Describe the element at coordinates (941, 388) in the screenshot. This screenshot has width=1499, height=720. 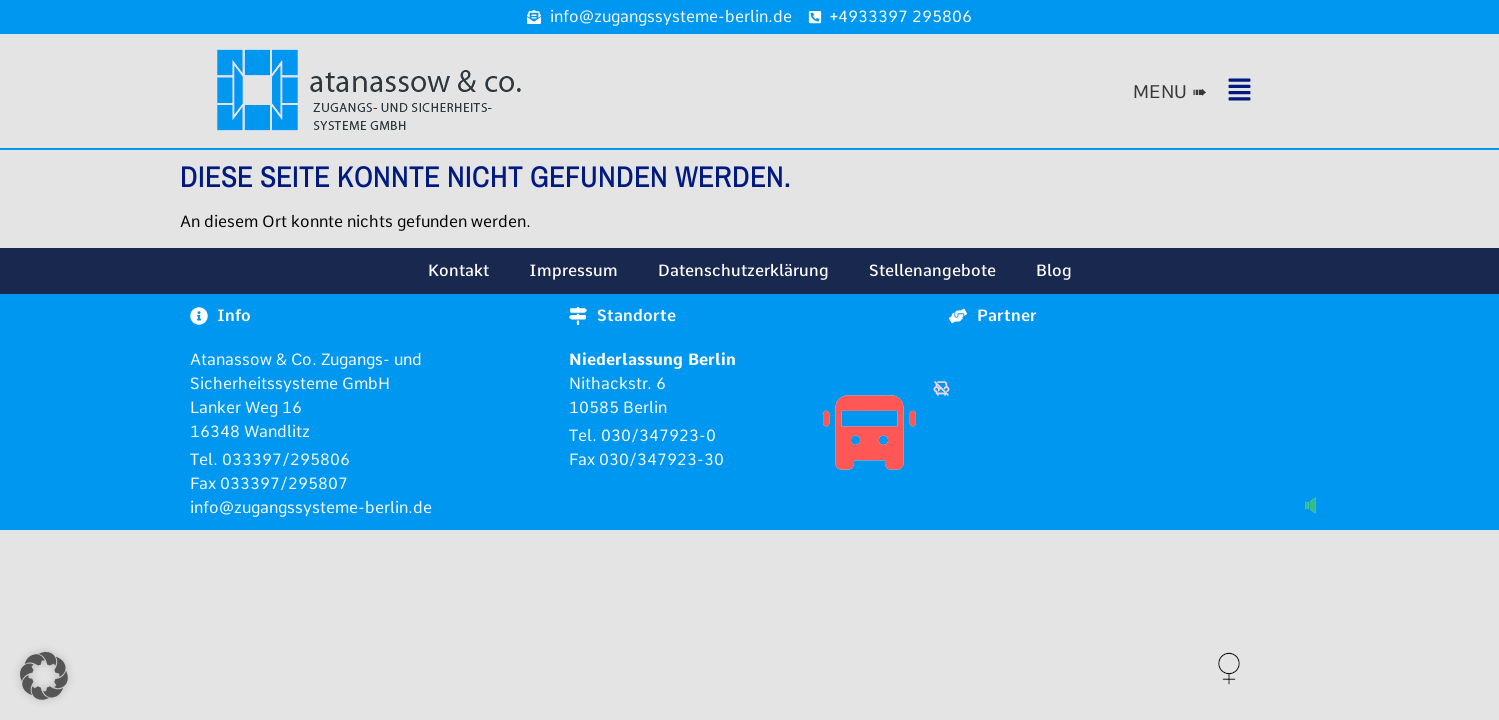
I see `seating unavailable or disabled` at that location.